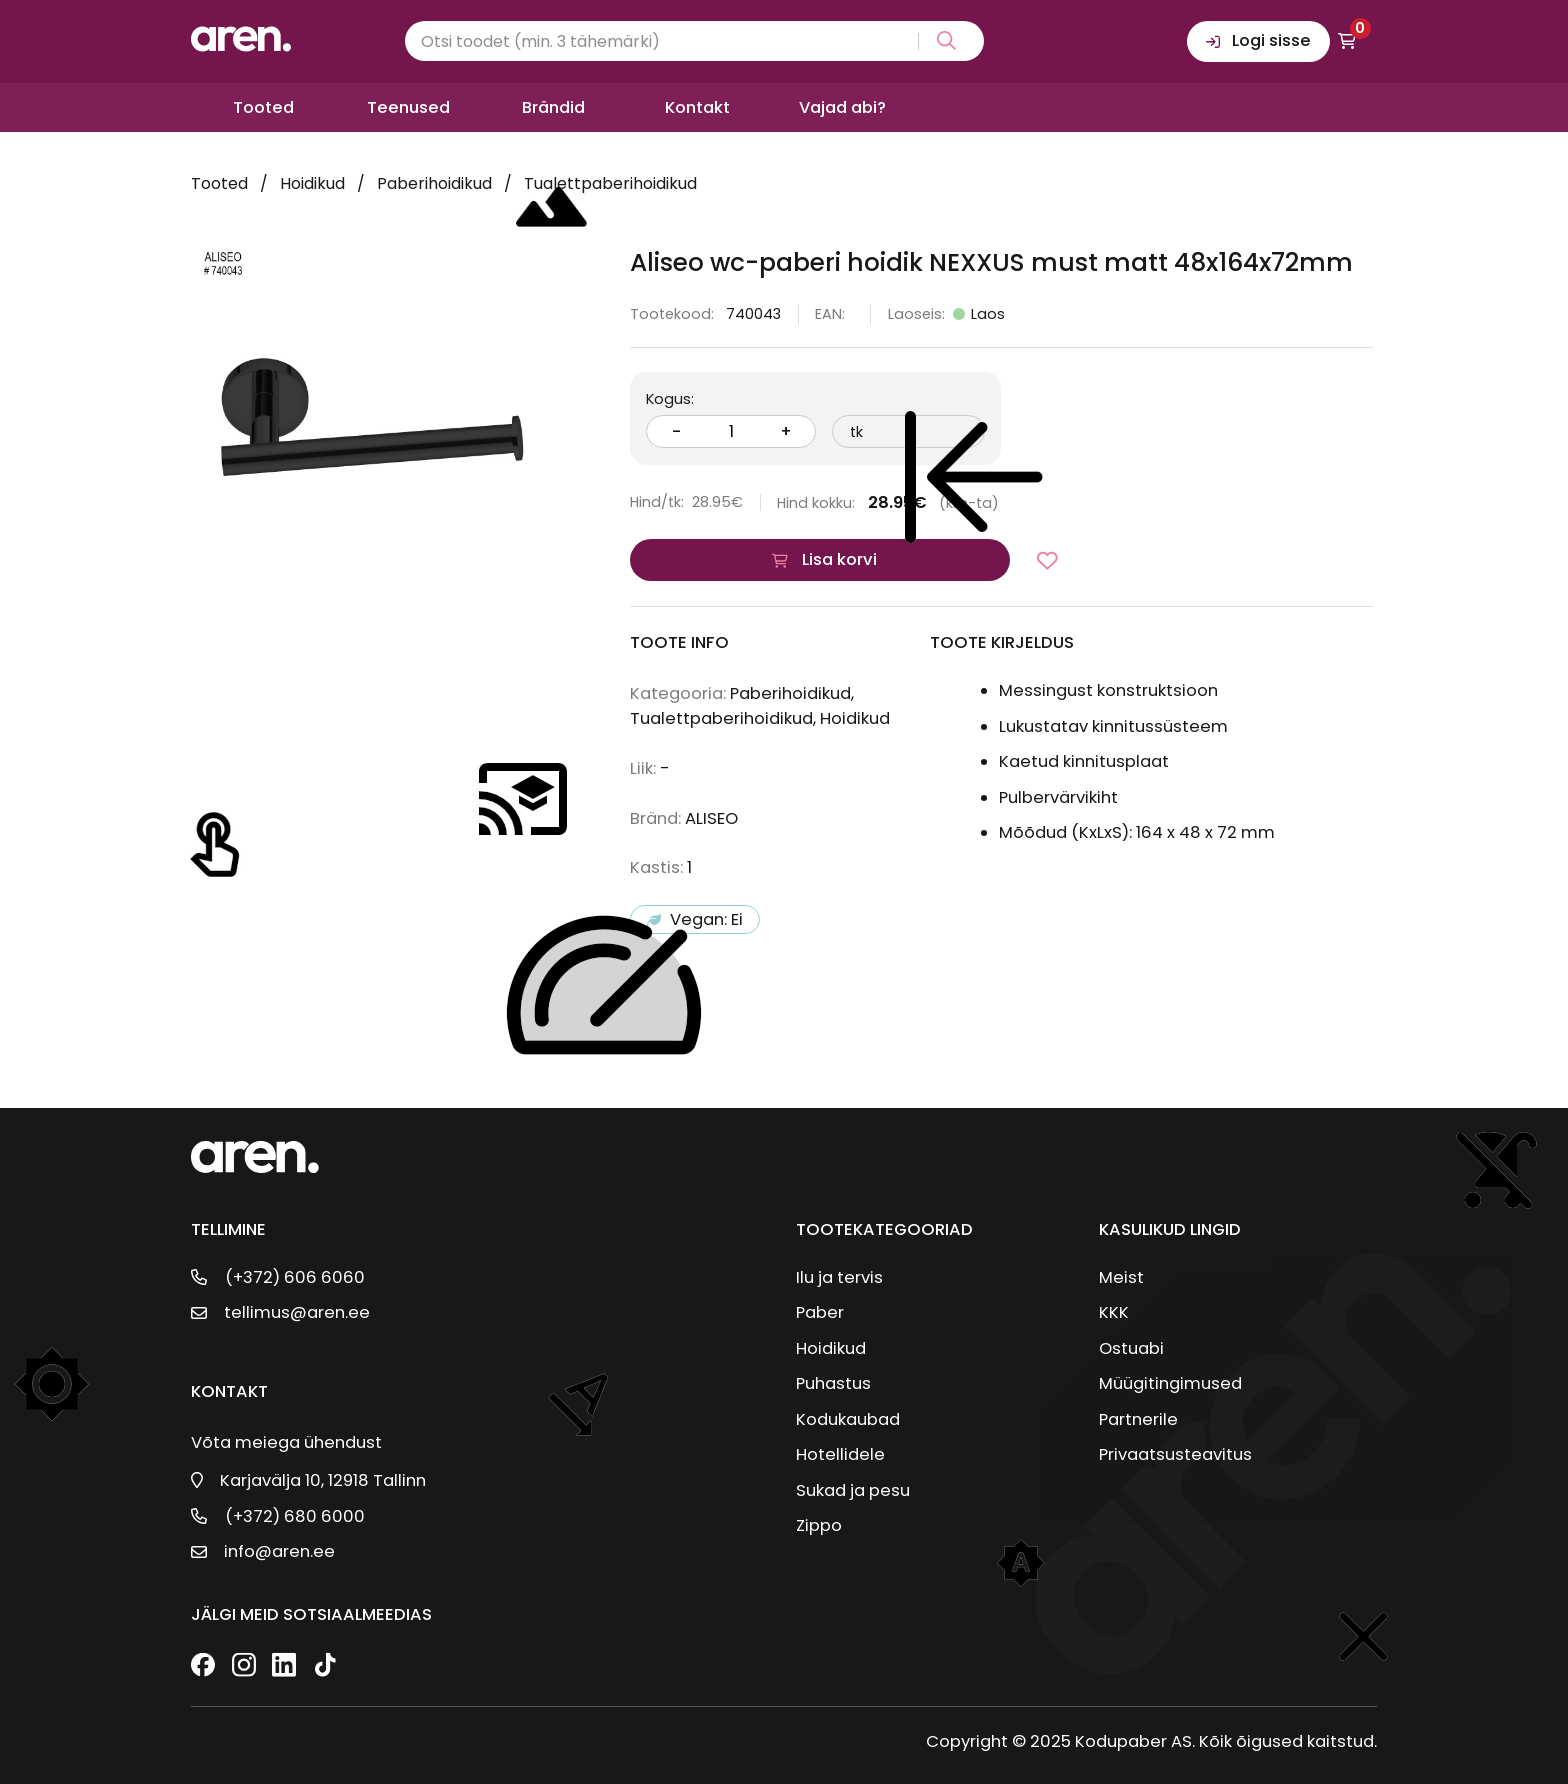 This screenshot has height=1784, width=1568. I want to click on cast or share screen to classroom display, so click(523, 799).